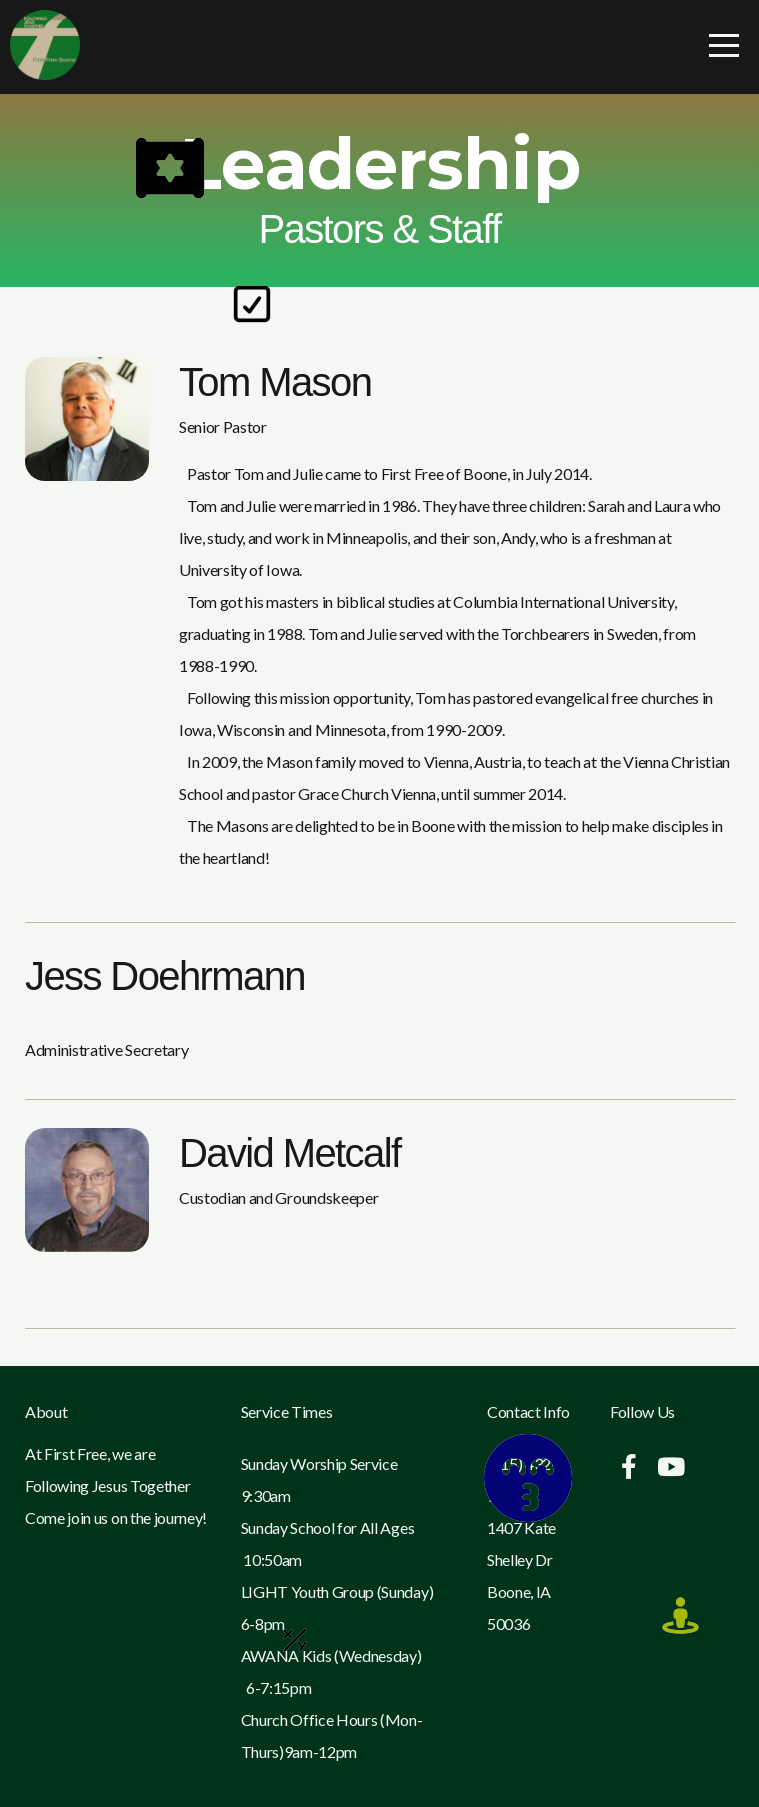 This screenshot has width=759, height=1807. Describe the element at coordinates (252, 304) in the screenshot. I see `mark task as complete` at that location.